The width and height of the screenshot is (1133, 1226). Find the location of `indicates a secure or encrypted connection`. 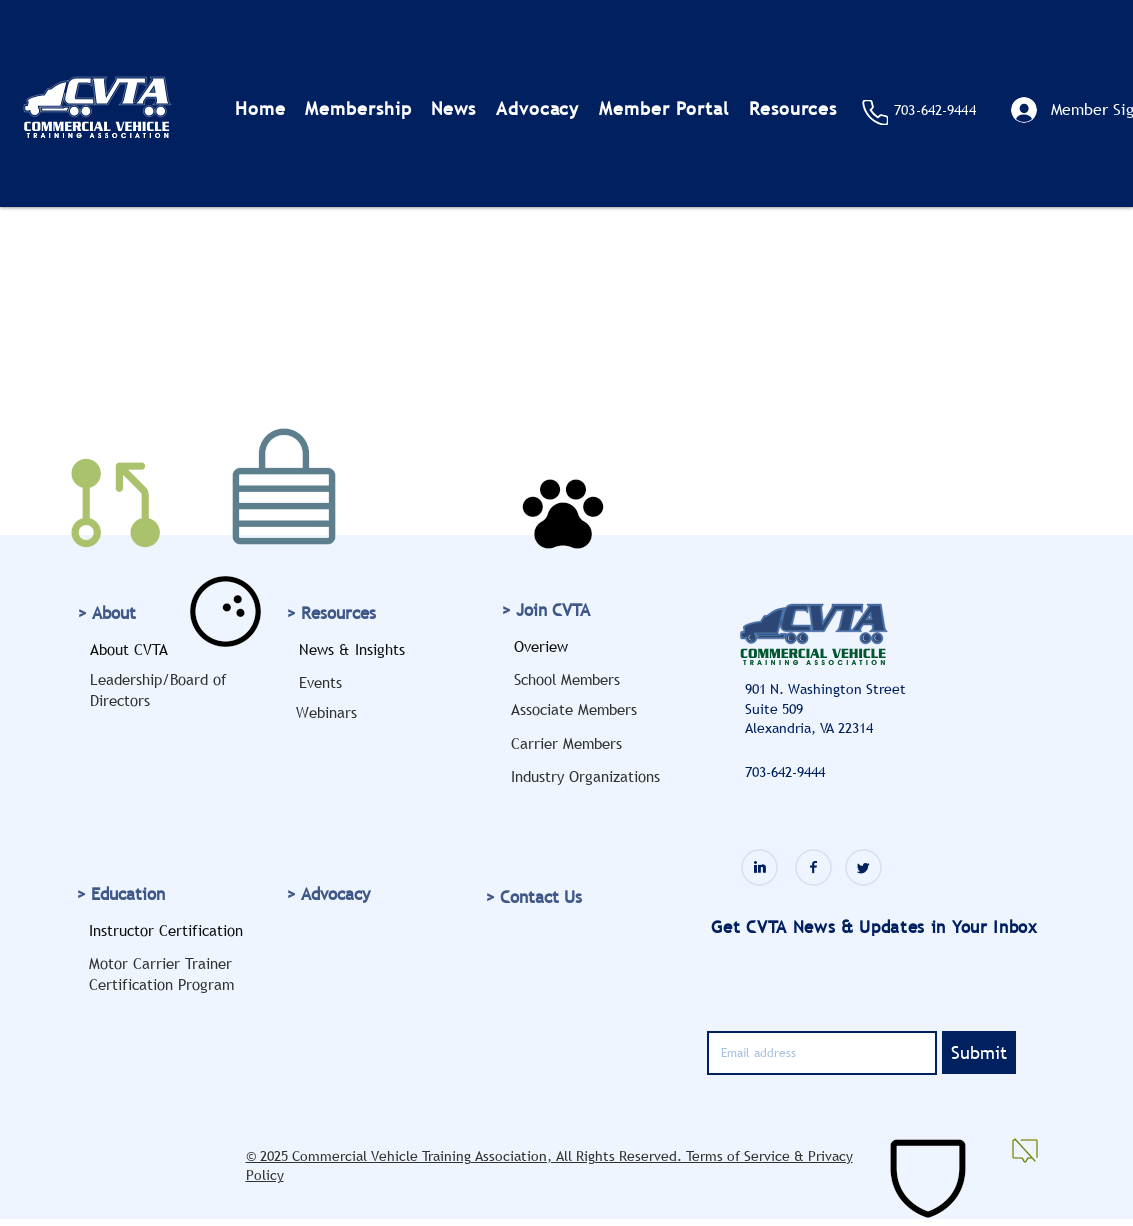

indicates a secure or encrypted connection is located at coordinates (284, 493).